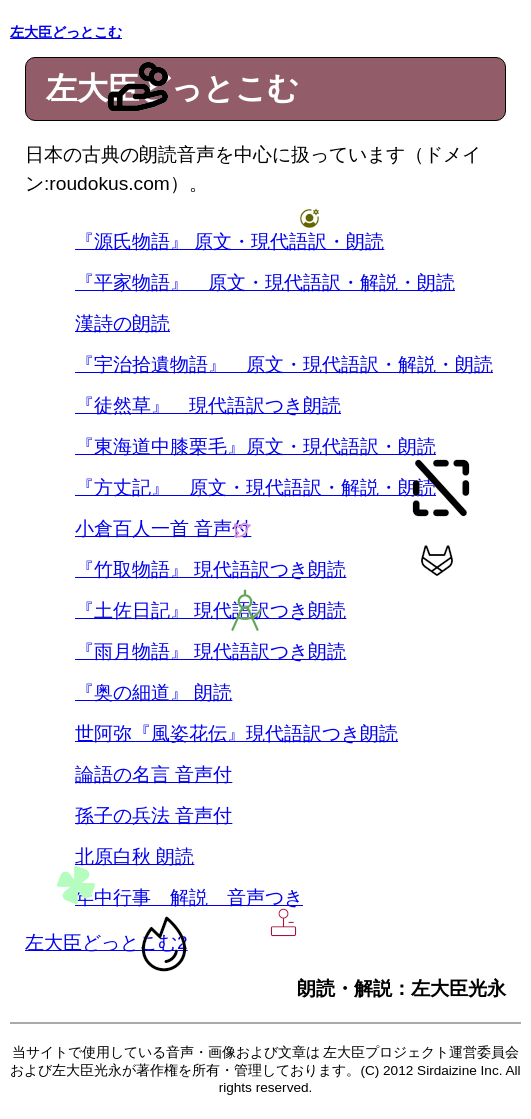 This screenshot has width=531, height=1119. Describe the element at coordinates (437, 560) in the screenshot. I see `open GitLab repository` at that location.